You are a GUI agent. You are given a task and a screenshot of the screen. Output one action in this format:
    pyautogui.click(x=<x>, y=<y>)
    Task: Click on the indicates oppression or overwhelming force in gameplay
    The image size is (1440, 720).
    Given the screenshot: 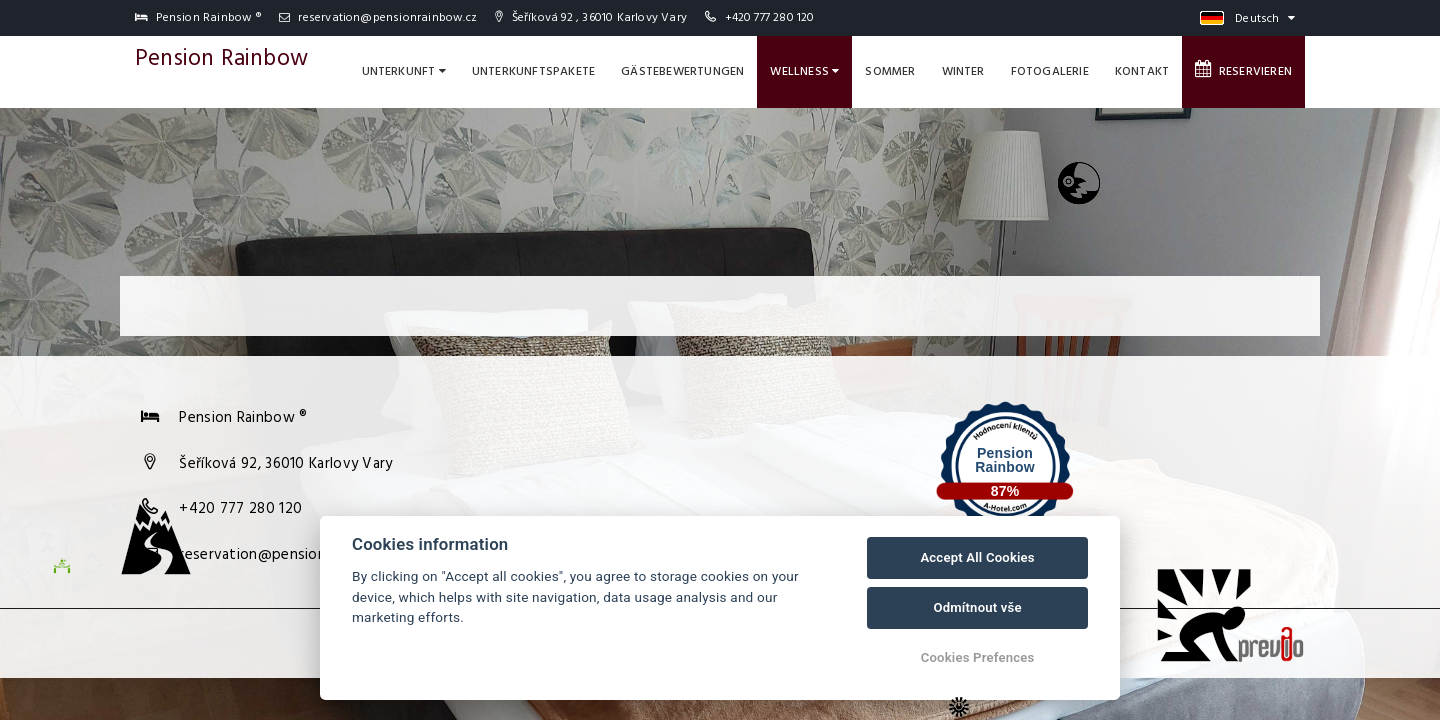 What is the action you would take?
    pyautogui.click(x=1204, y=616)
    